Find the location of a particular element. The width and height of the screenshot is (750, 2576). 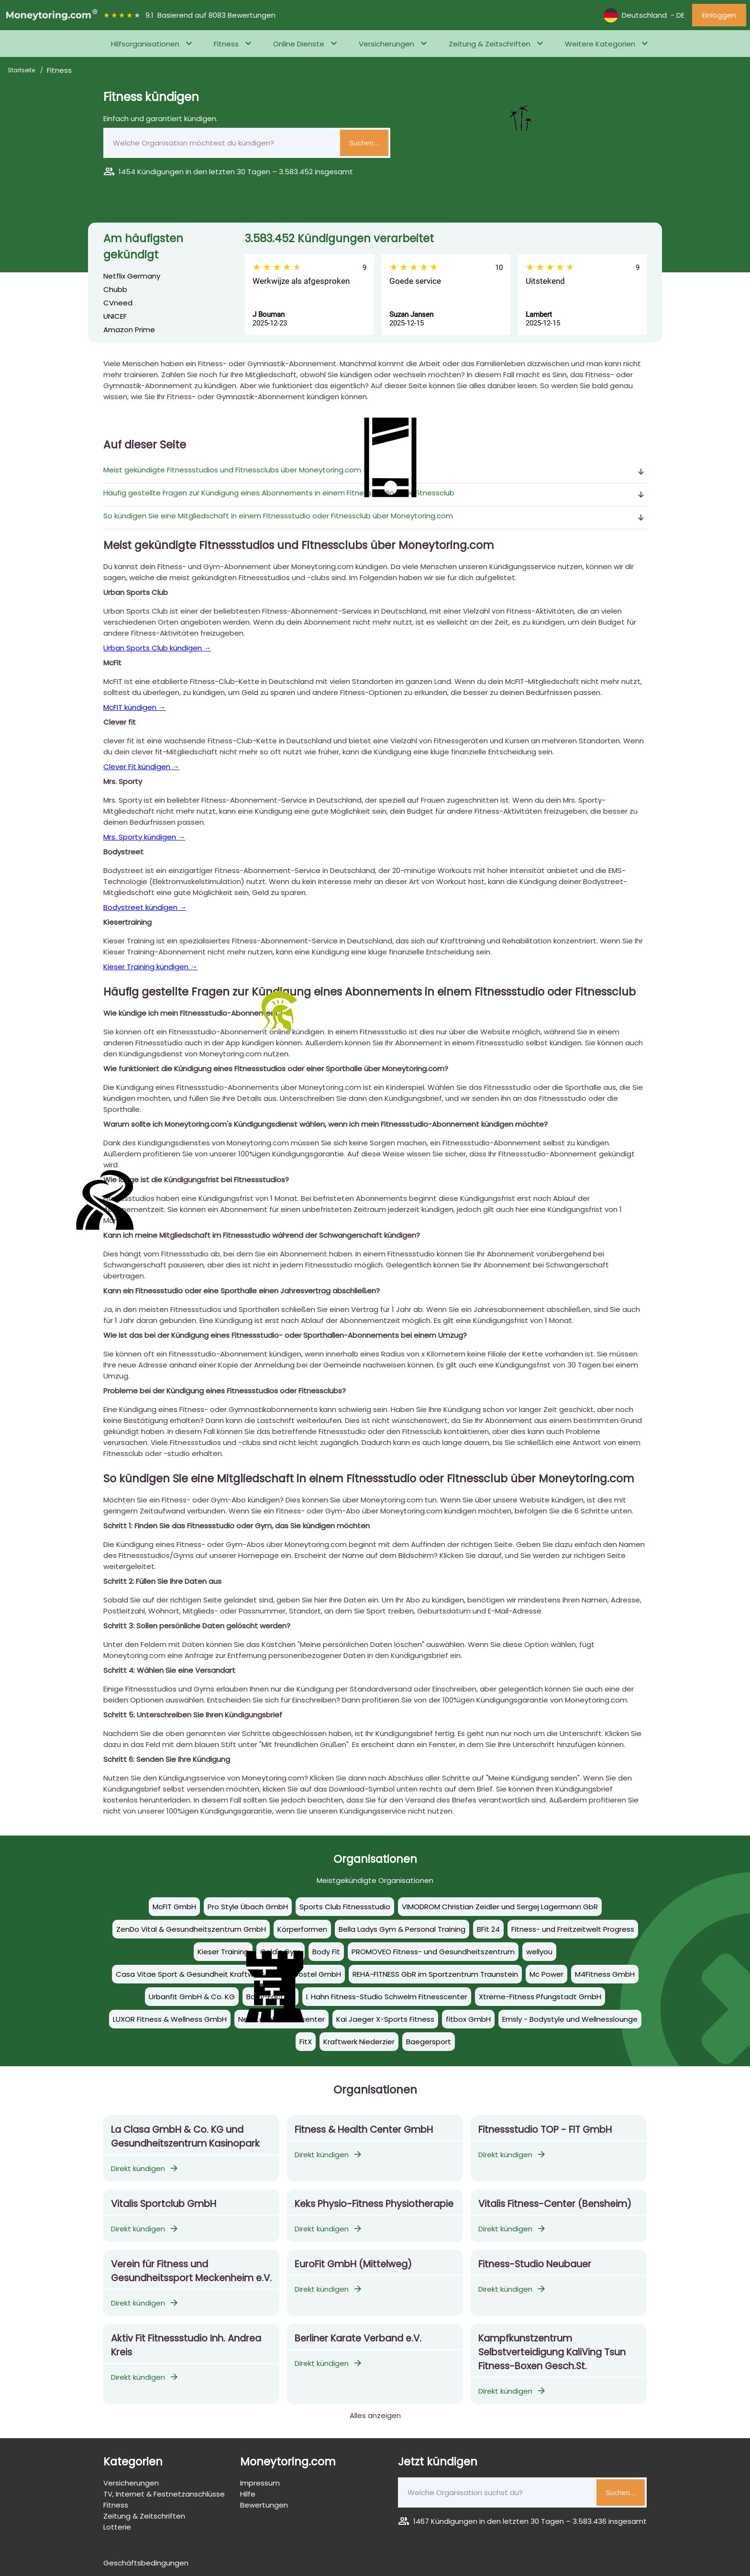

execute or delete an item permanently is located at coordinates (389, 458).